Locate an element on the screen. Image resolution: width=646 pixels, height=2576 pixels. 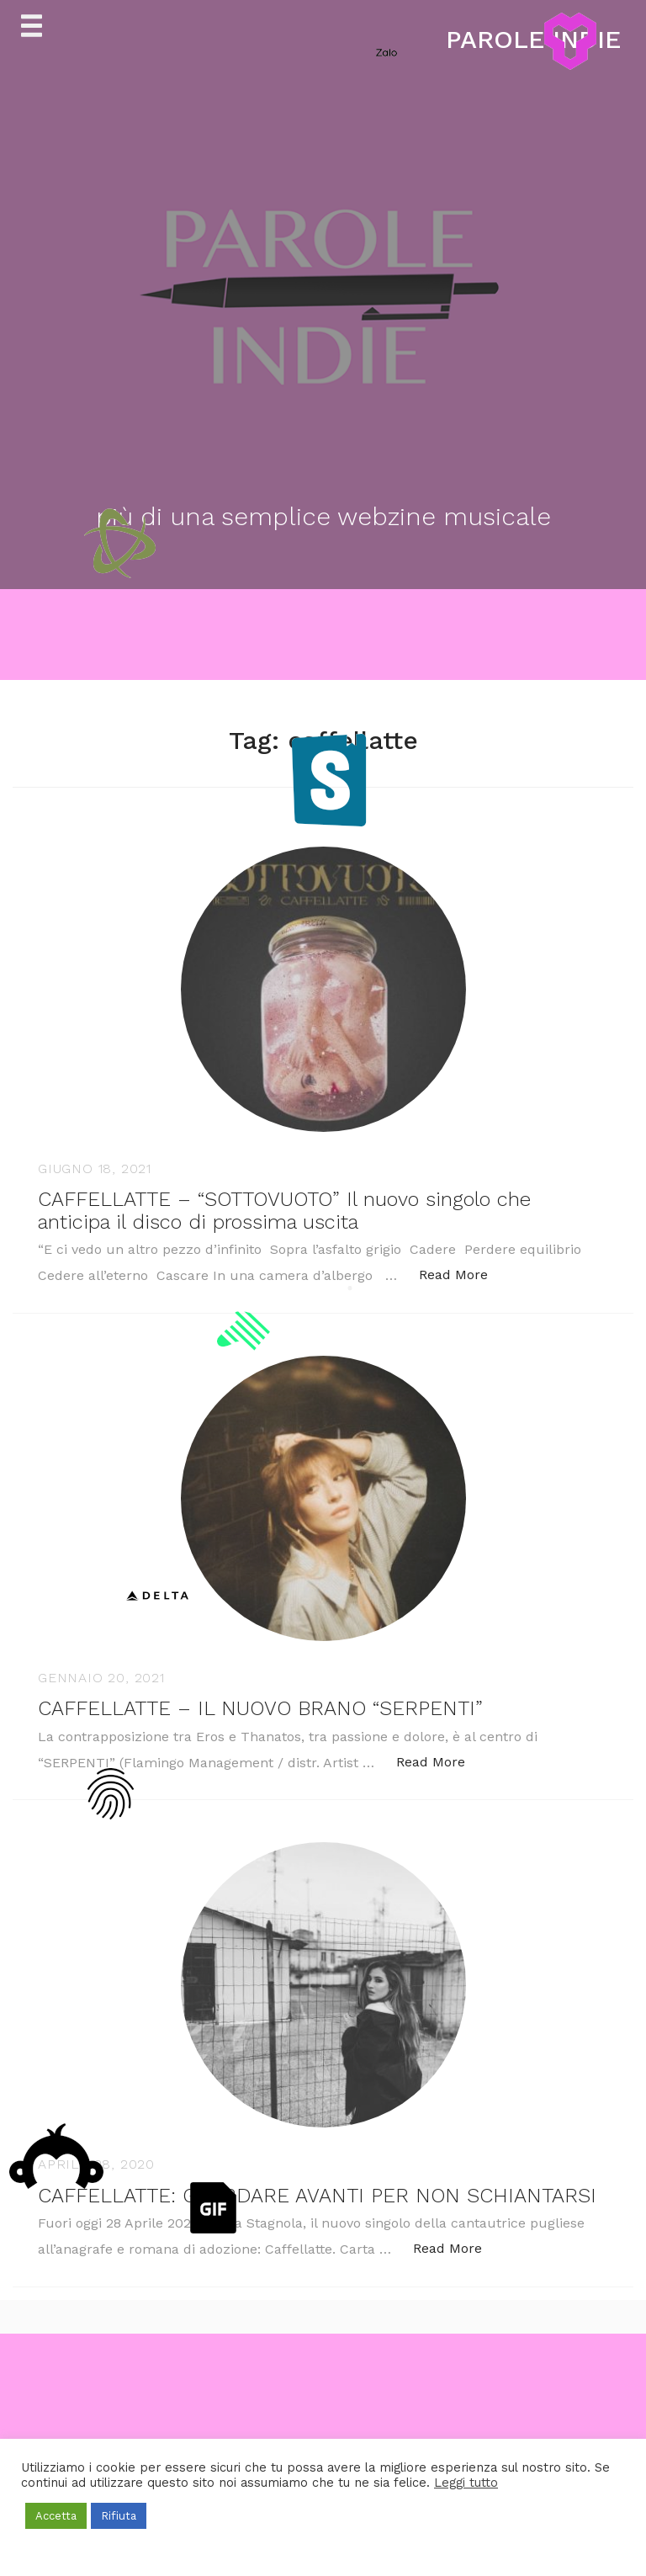
attach a GIF file is located at coordinates (213, 2207).